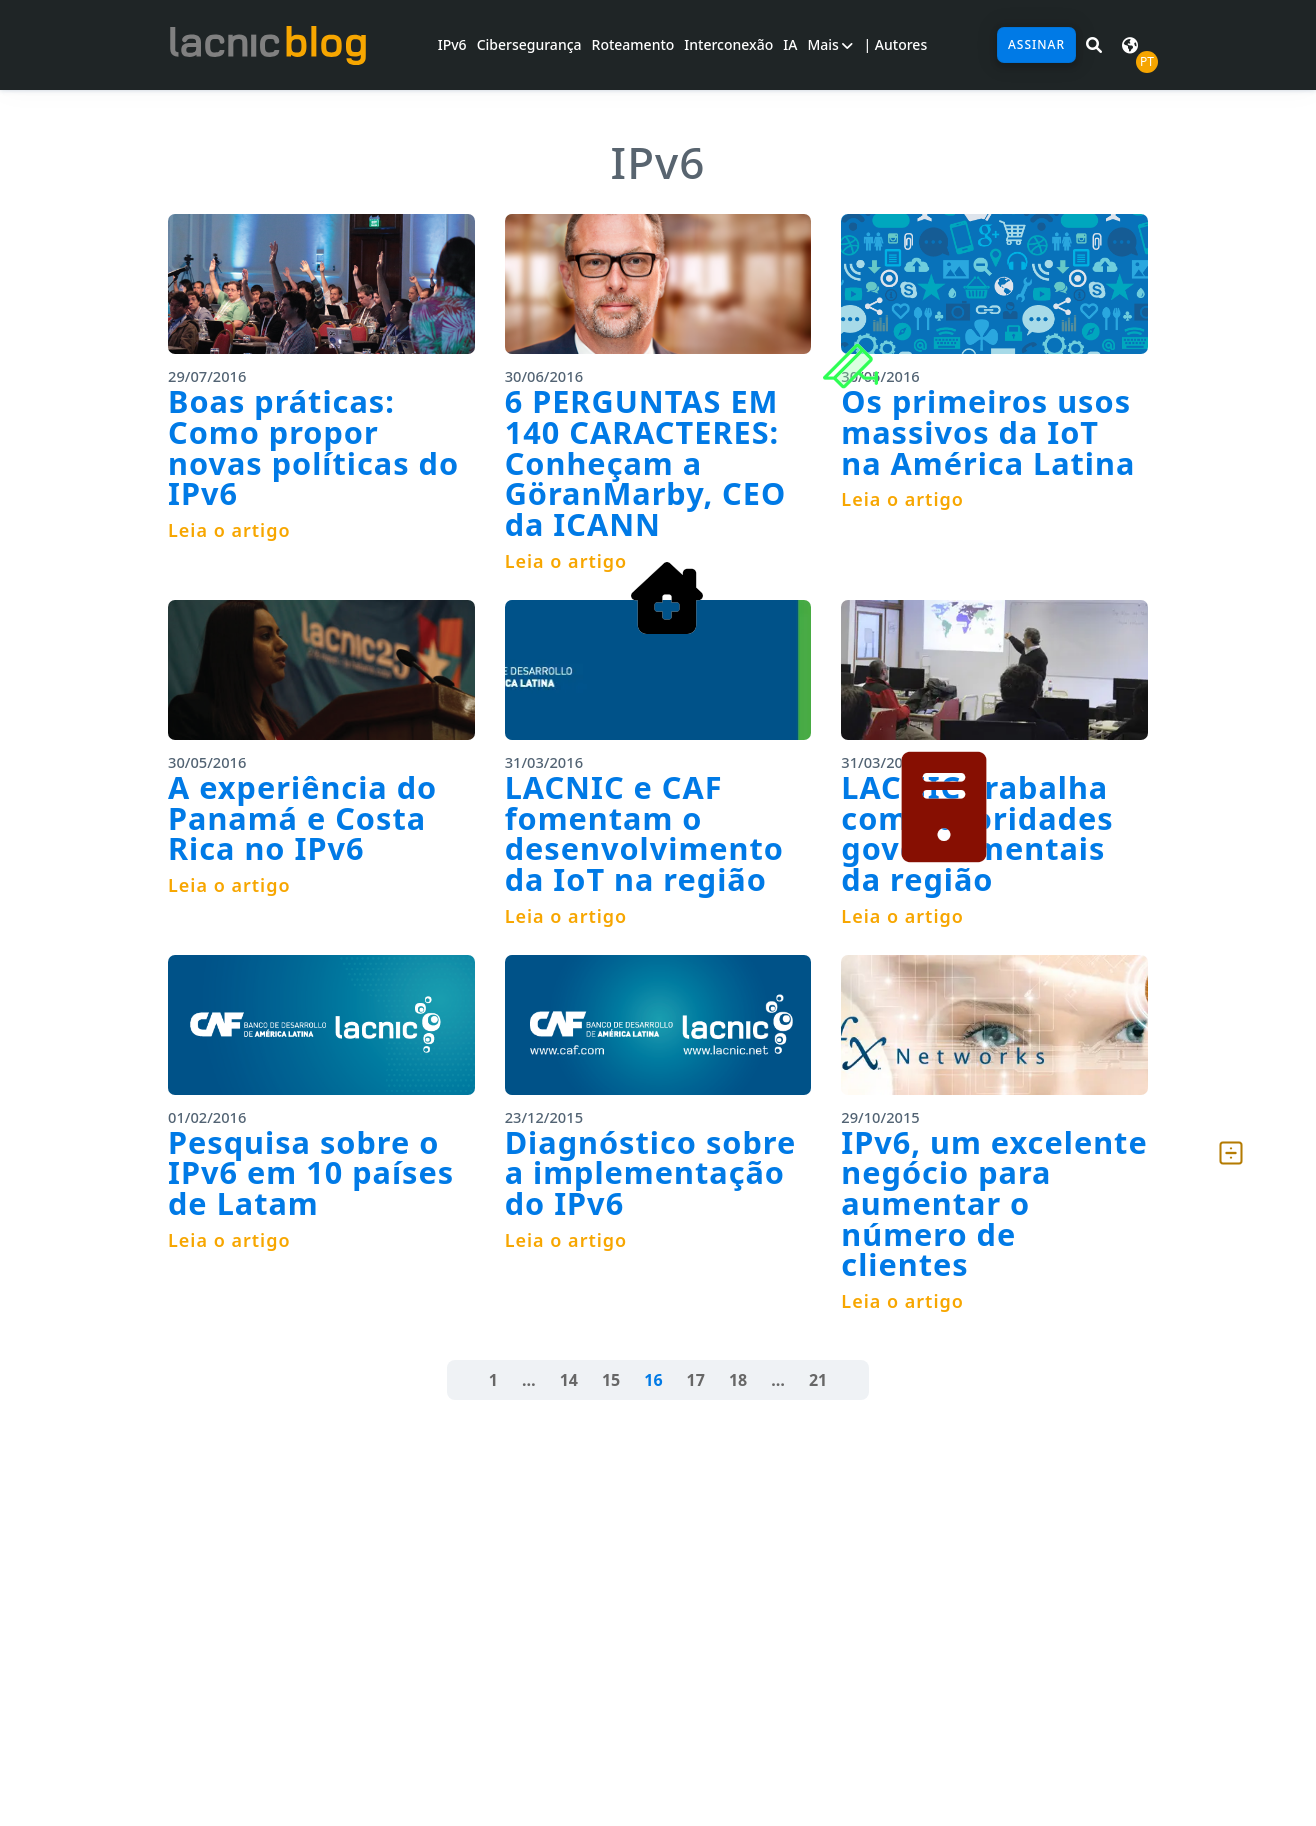 Image resolution: width=1316 pixels, height=1826 pixels. Describe the element at coordinates (944, 807) in the screenshot. I see `access server or desktop computer settings` at that location.